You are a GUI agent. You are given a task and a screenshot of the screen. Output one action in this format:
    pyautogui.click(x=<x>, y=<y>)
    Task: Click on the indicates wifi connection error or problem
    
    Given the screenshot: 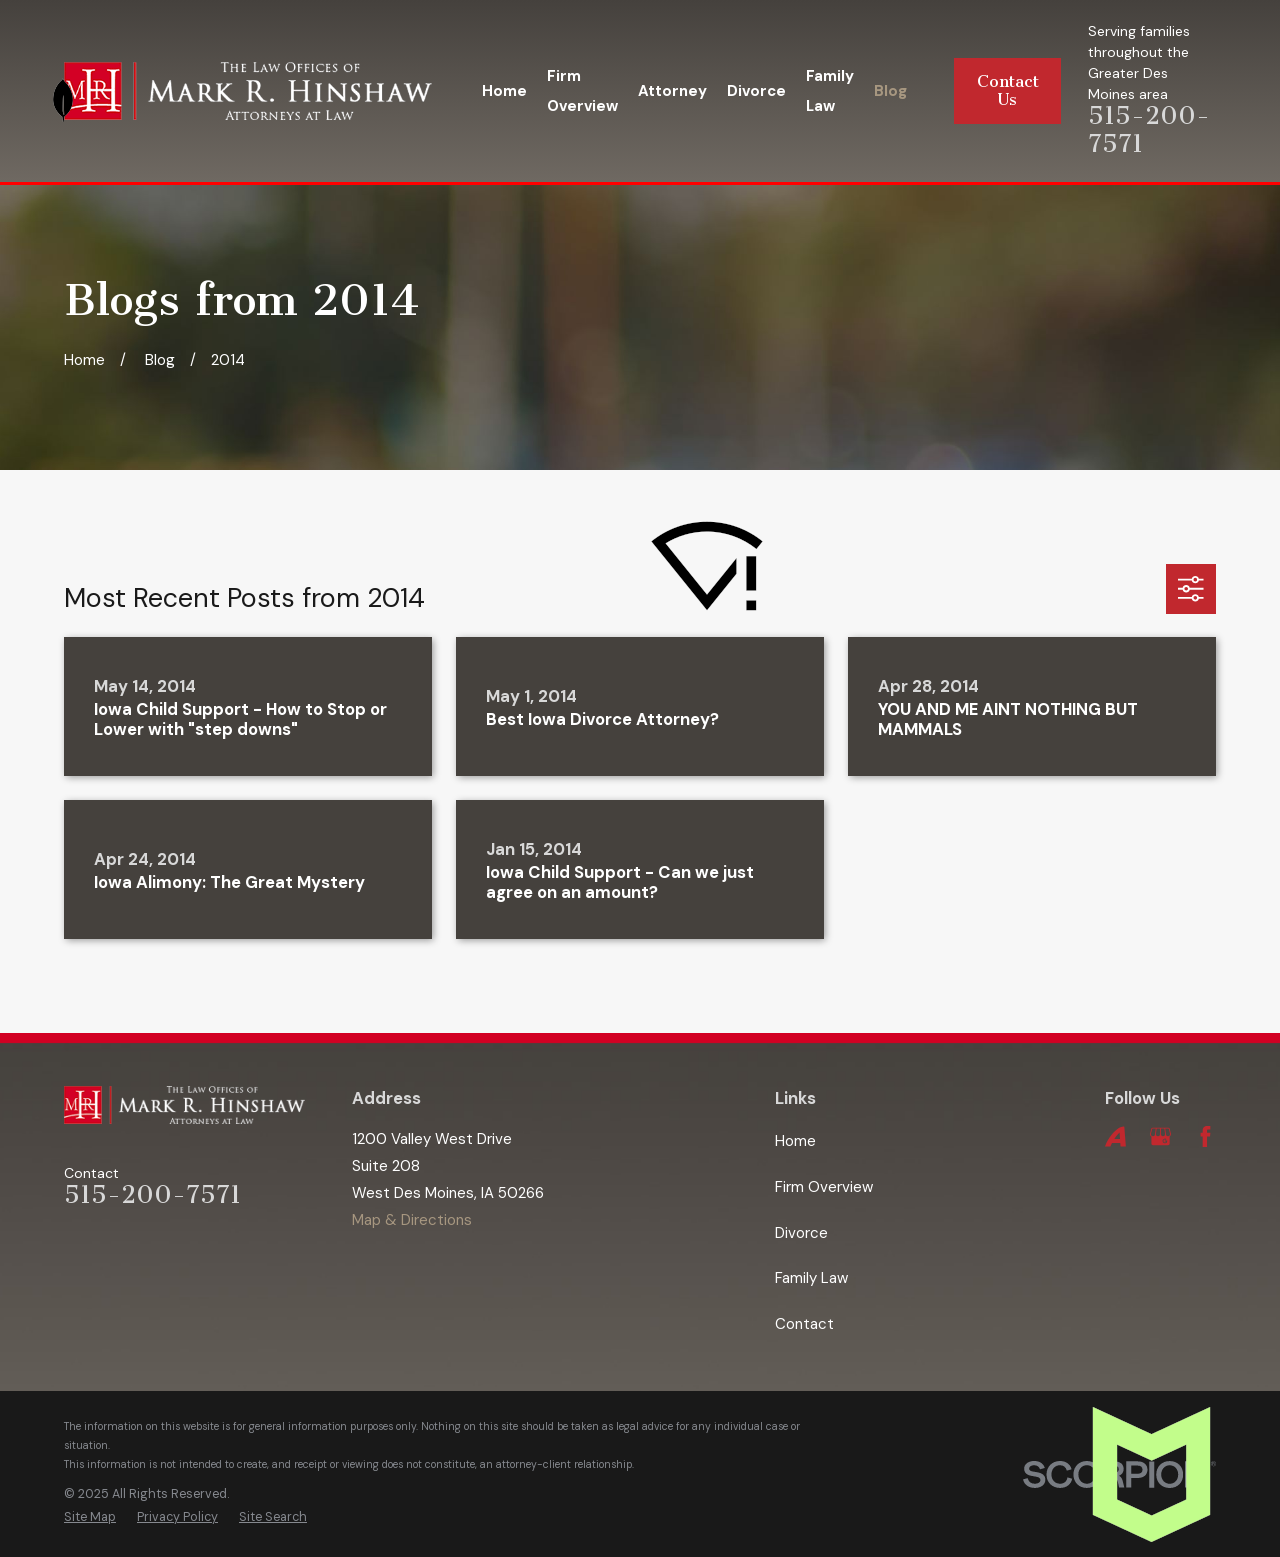 What is the action you would take?
    pyautogui.click(x=707, y=566)
    